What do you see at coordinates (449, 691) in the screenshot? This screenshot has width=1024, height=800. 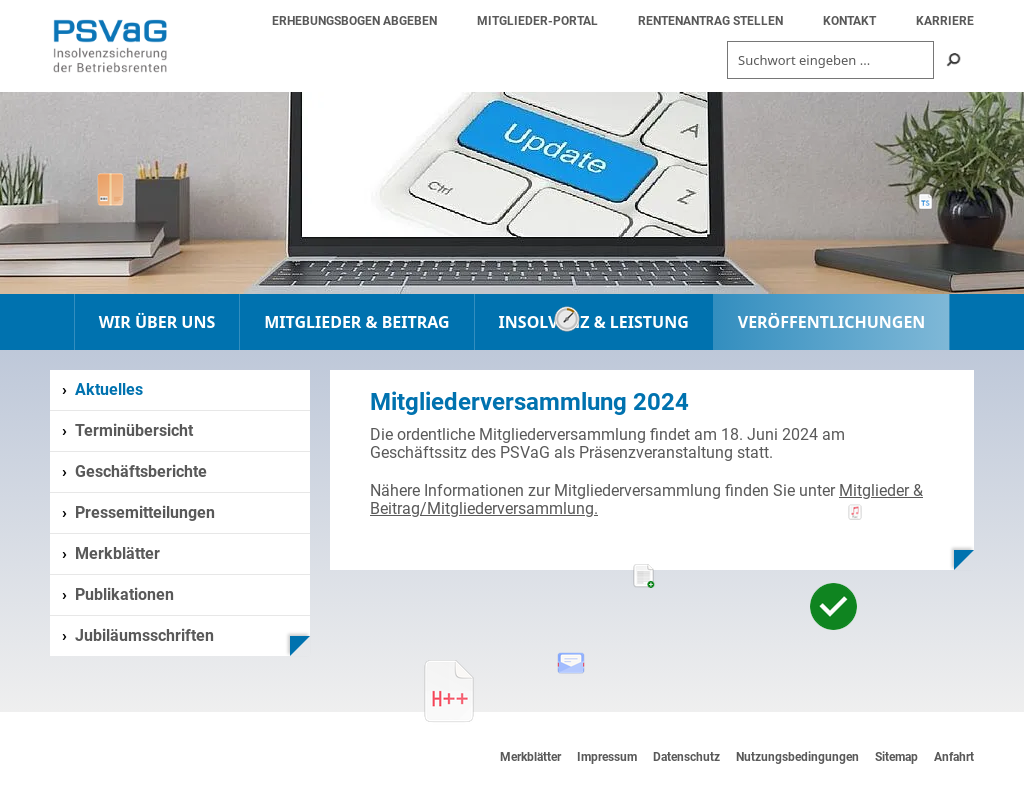 I see `a c++ header file` at bounding box center [449, 691].